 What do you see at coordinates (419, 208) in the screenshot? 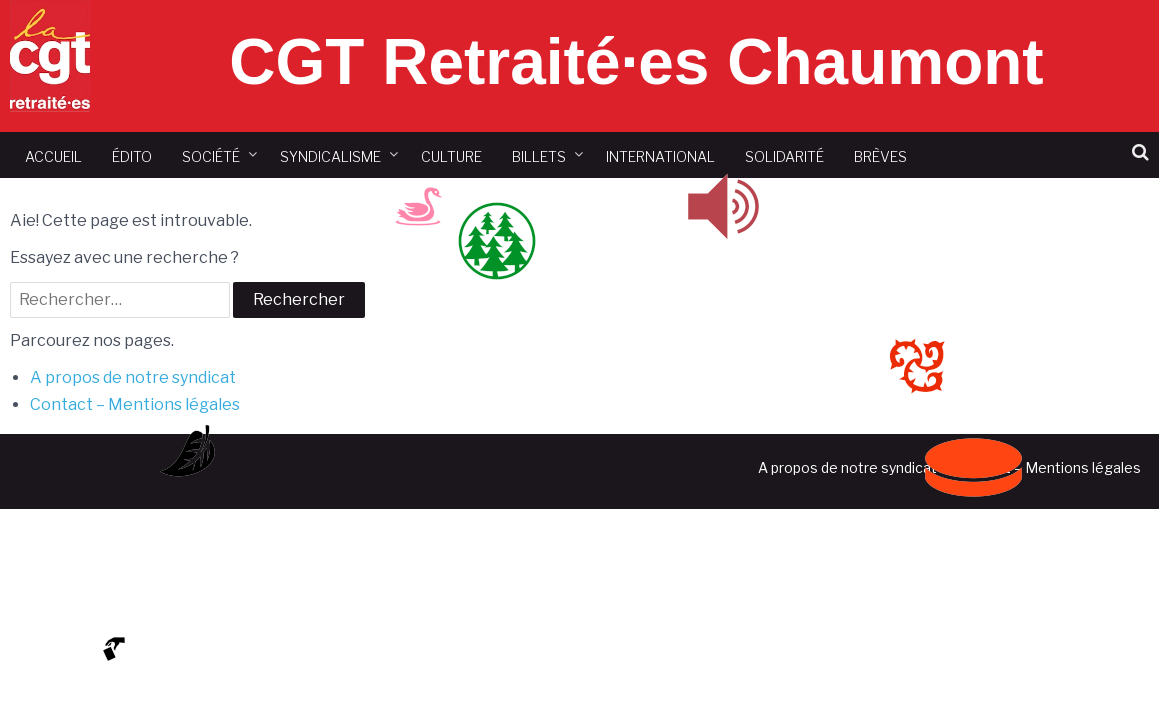
I see `decorative swan icon for nature or wildlife themed games` at bounding box center [419, 208].